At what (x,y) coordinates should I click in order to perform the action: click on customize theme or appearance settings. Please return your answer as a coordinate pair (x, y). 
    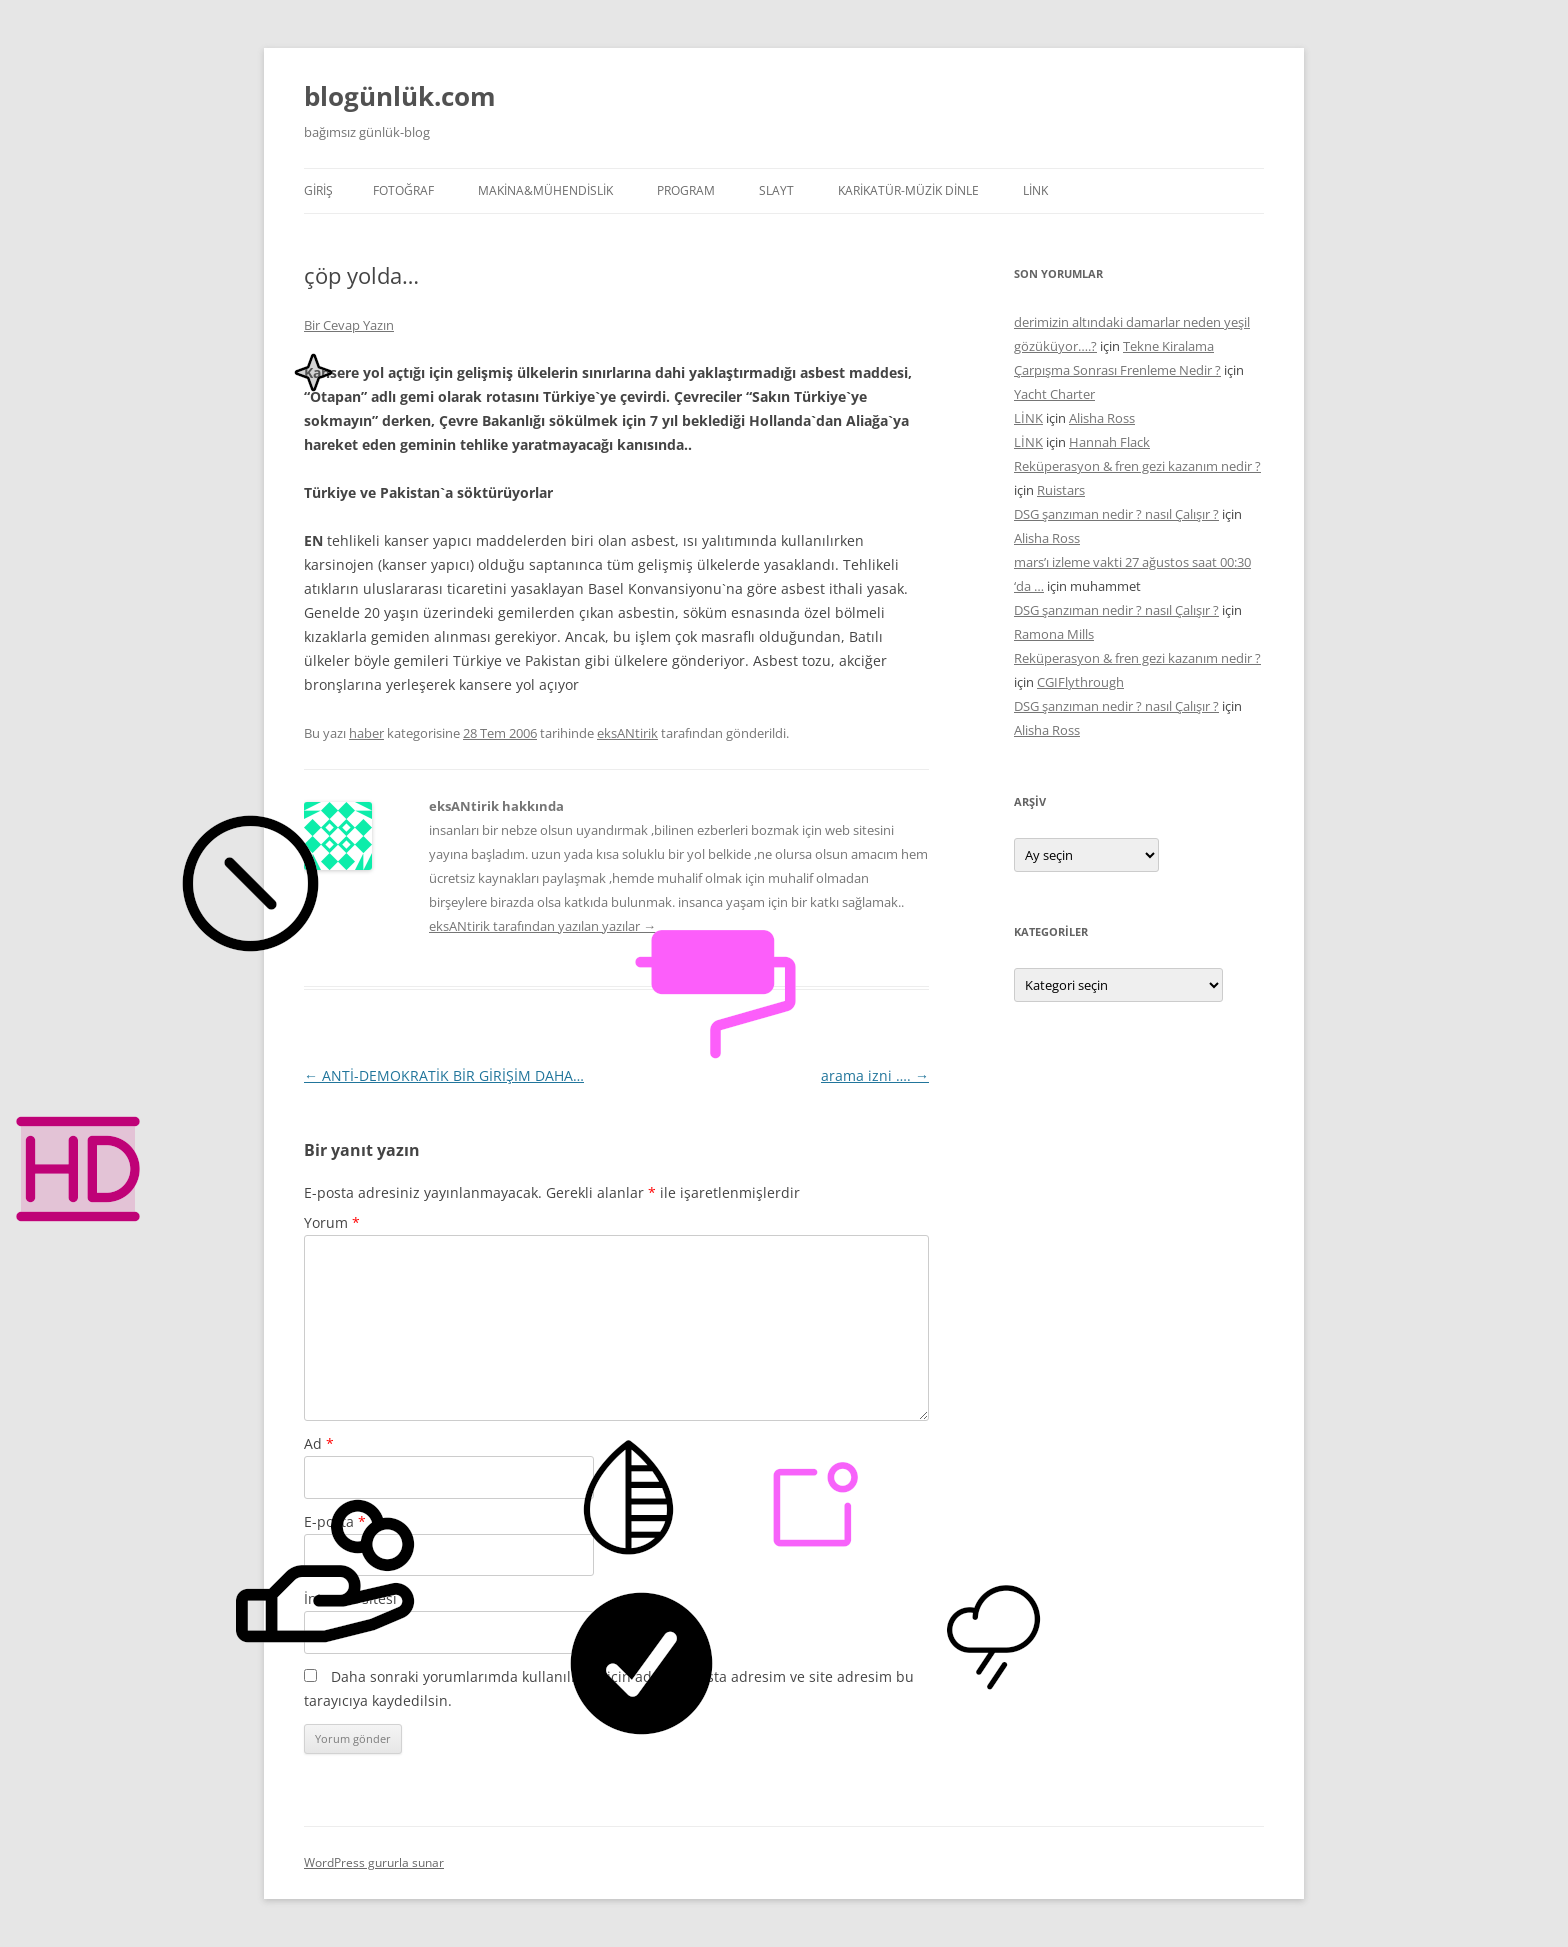
    Looking at the image, I should click on (715, 983).